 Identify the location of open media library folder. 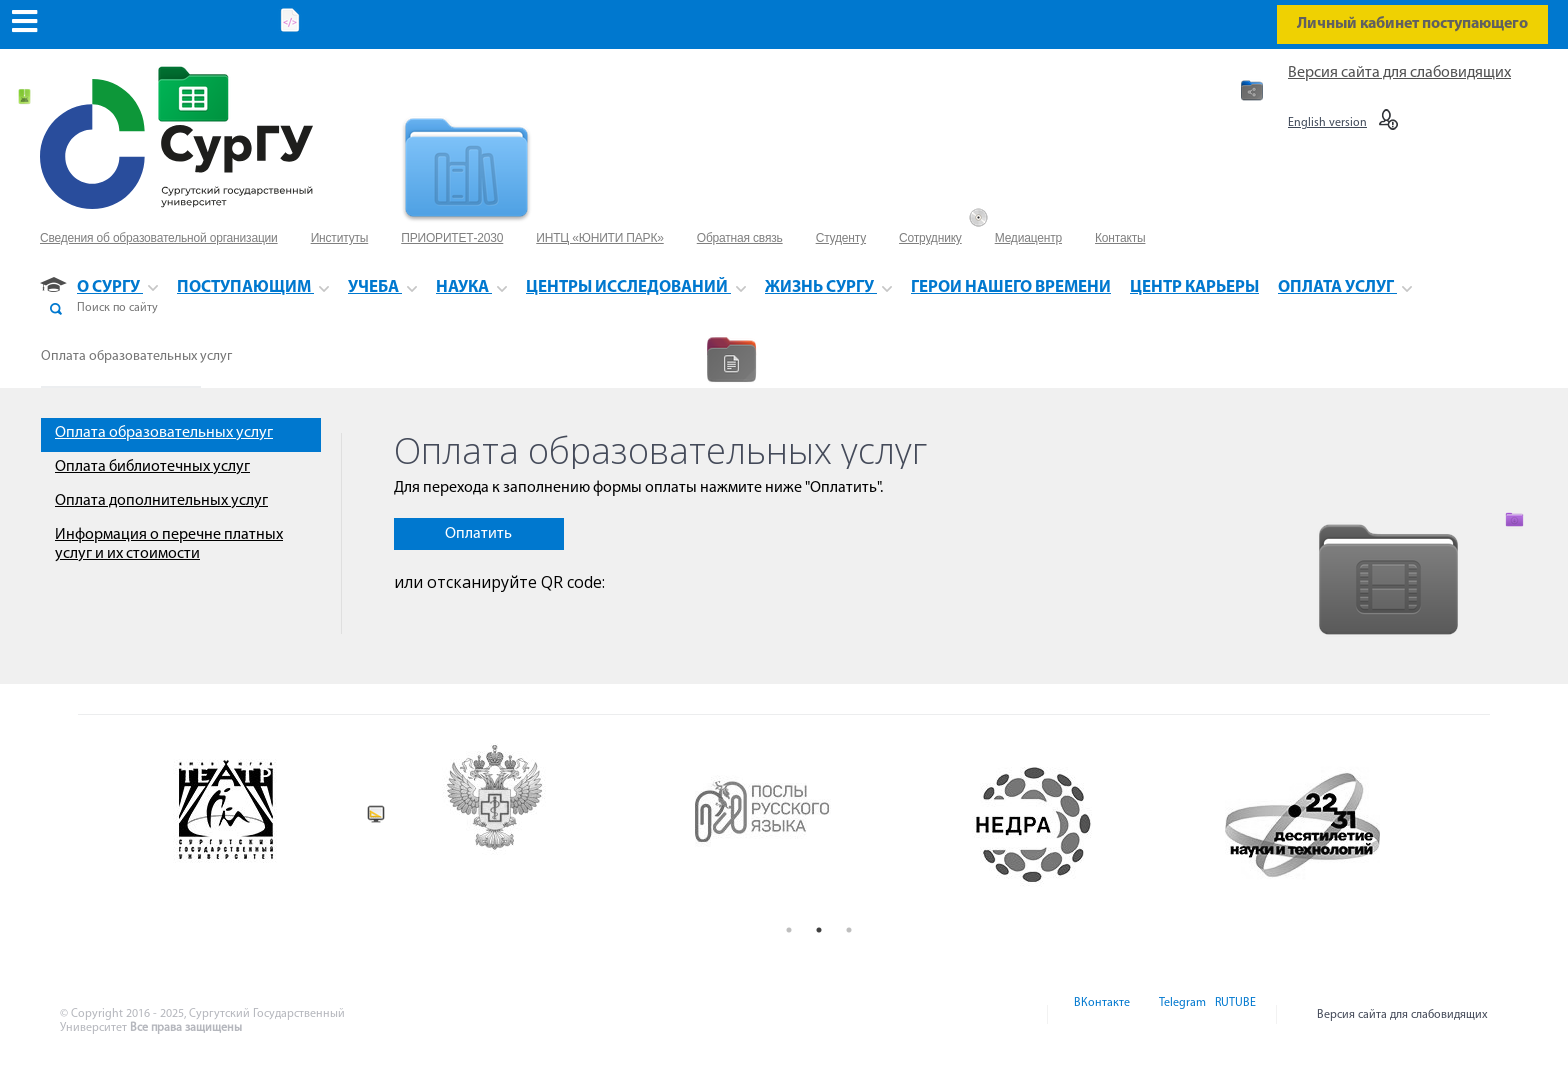
(466, 167).